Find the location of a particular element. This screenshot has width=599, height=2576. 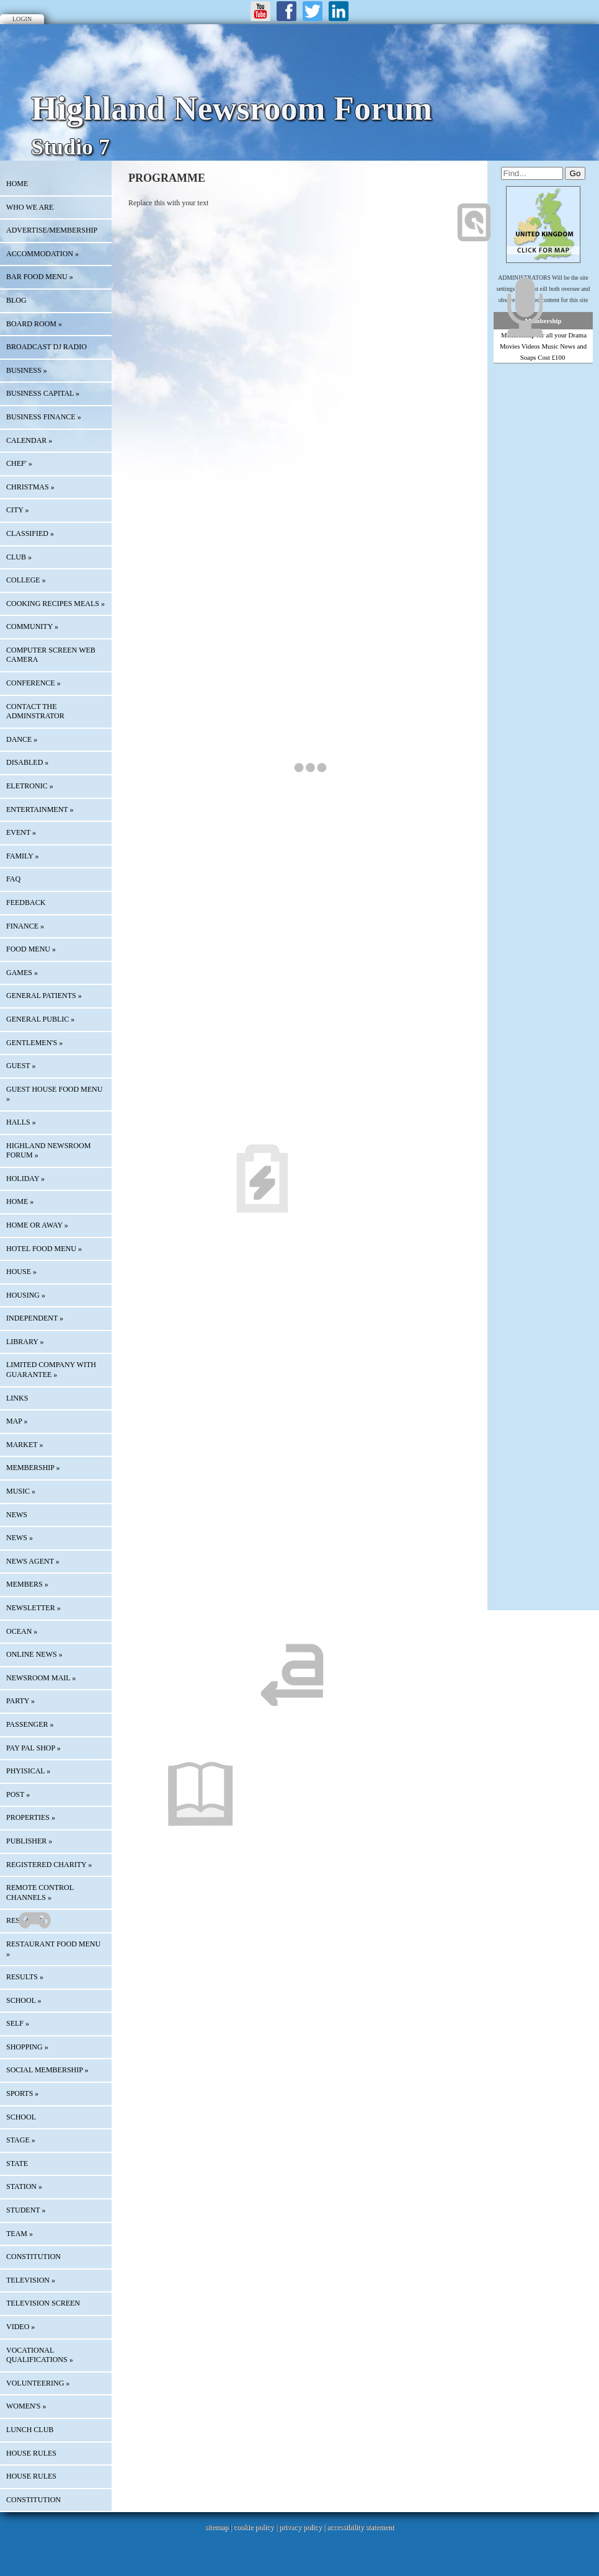

game controller input device is located at coordinates (35, 1920).